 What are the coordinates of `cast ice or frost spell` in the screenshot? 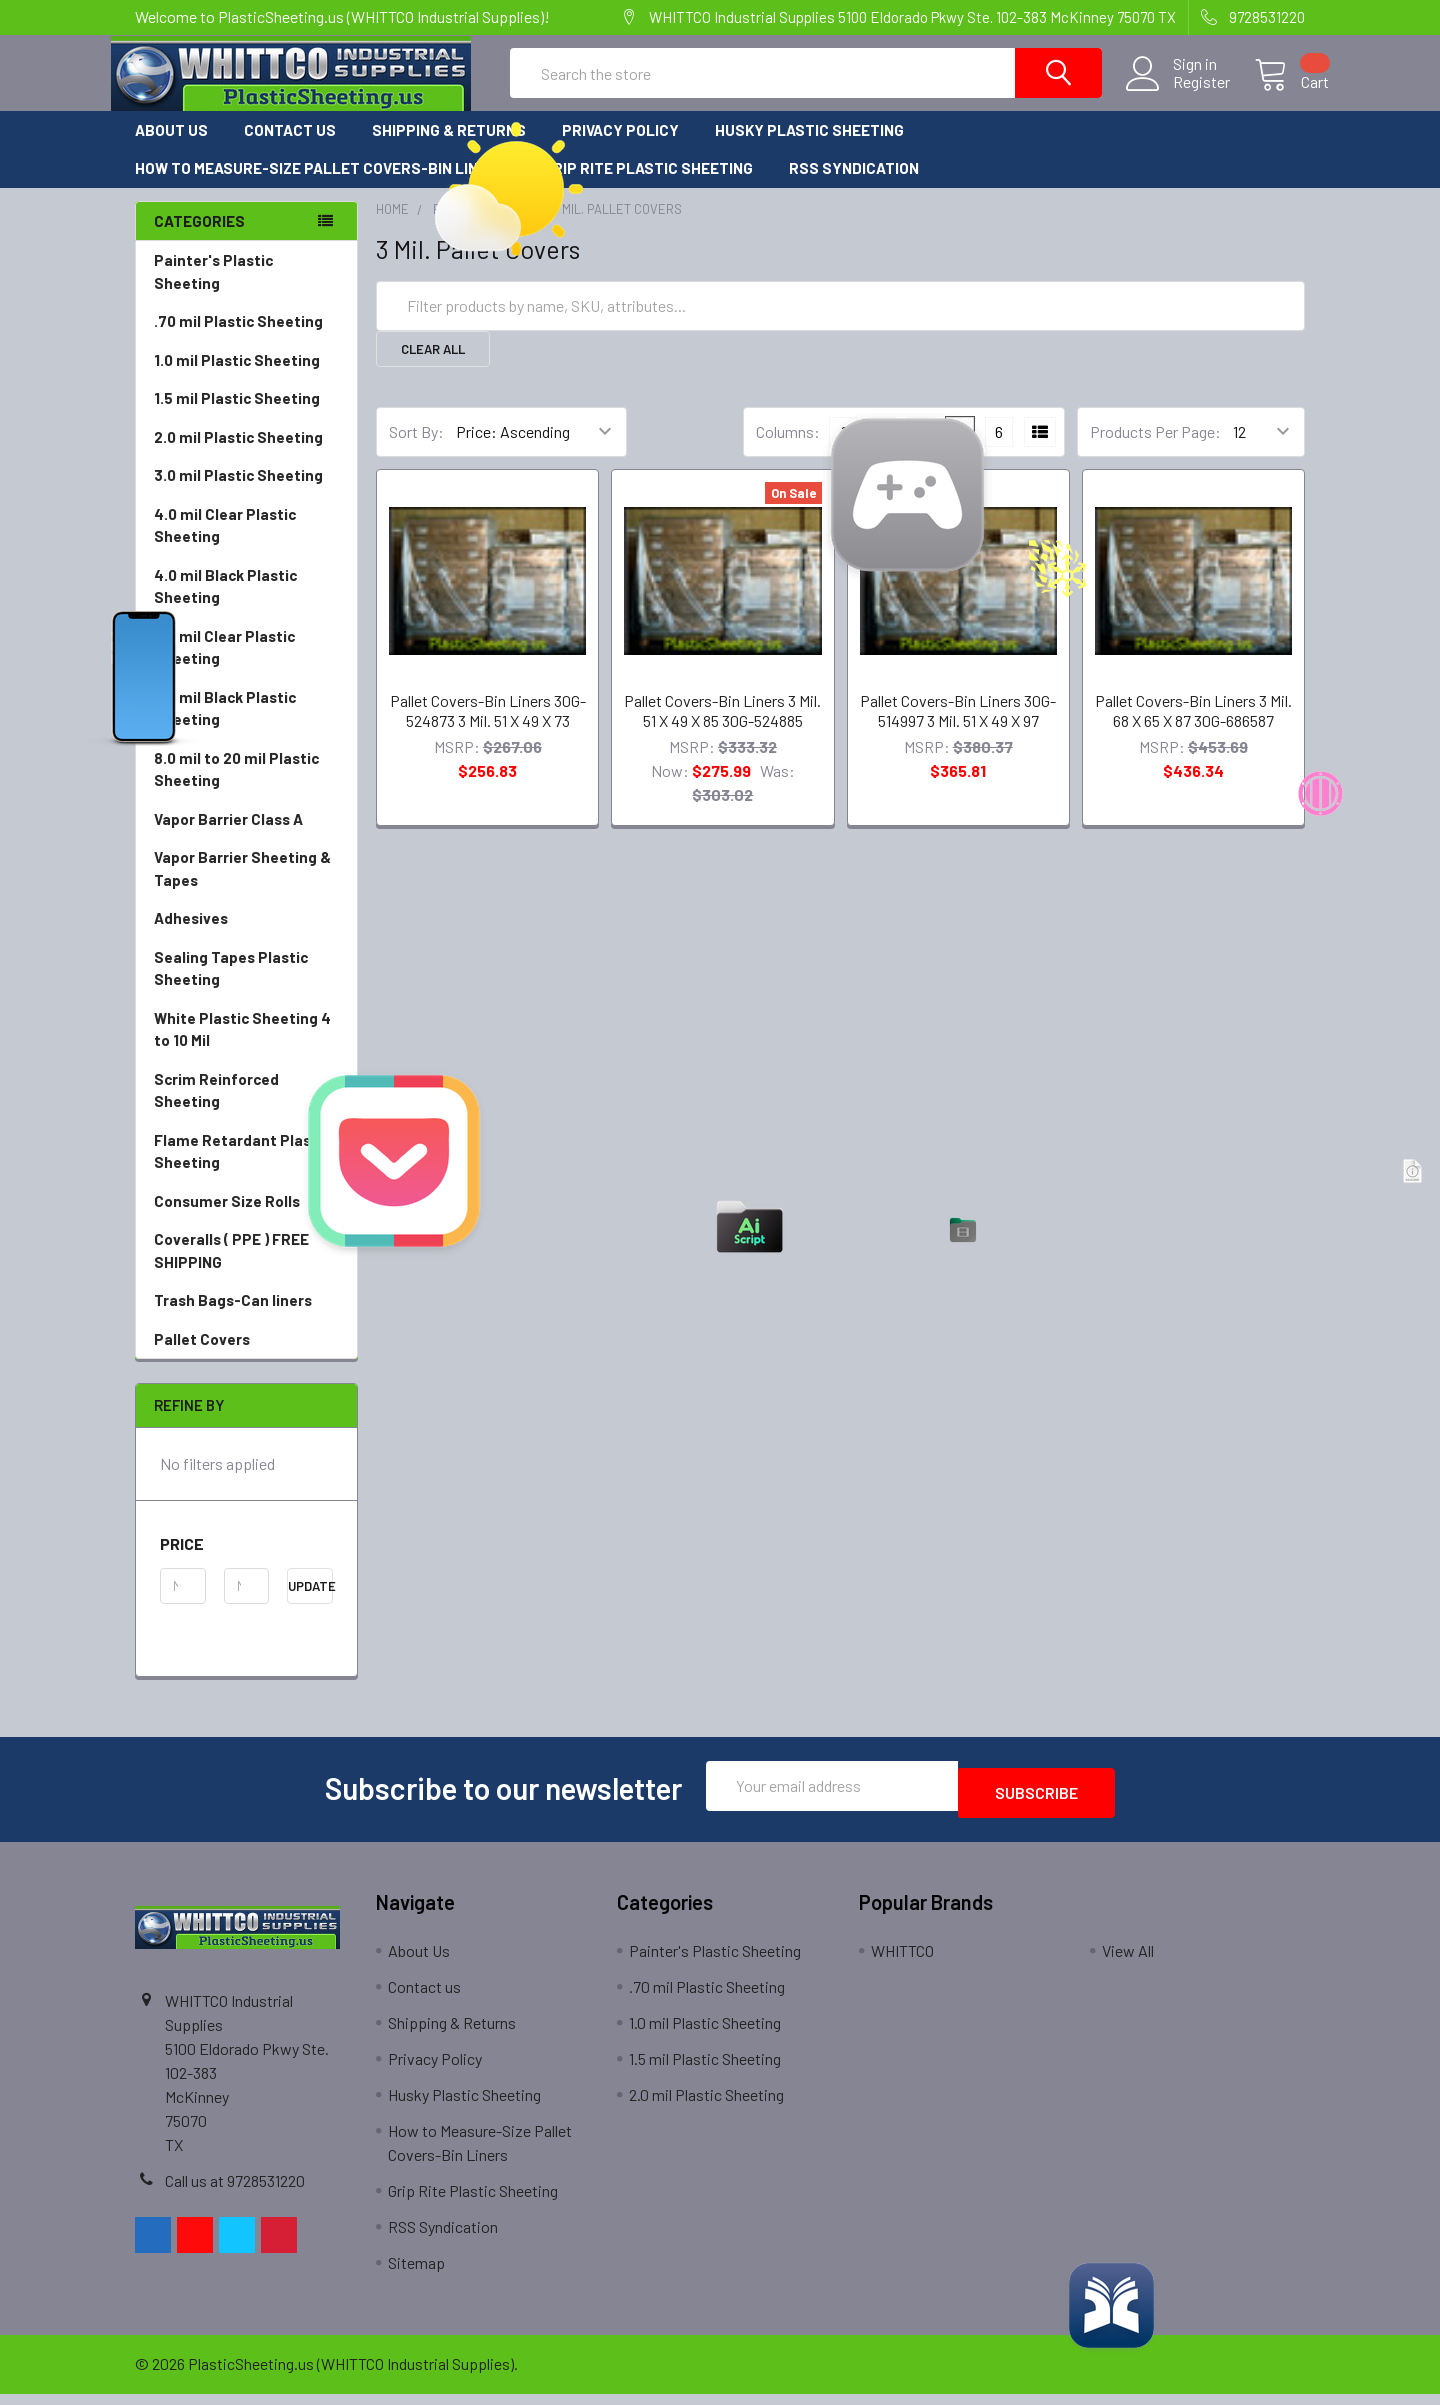 It's located at (1058, 569).